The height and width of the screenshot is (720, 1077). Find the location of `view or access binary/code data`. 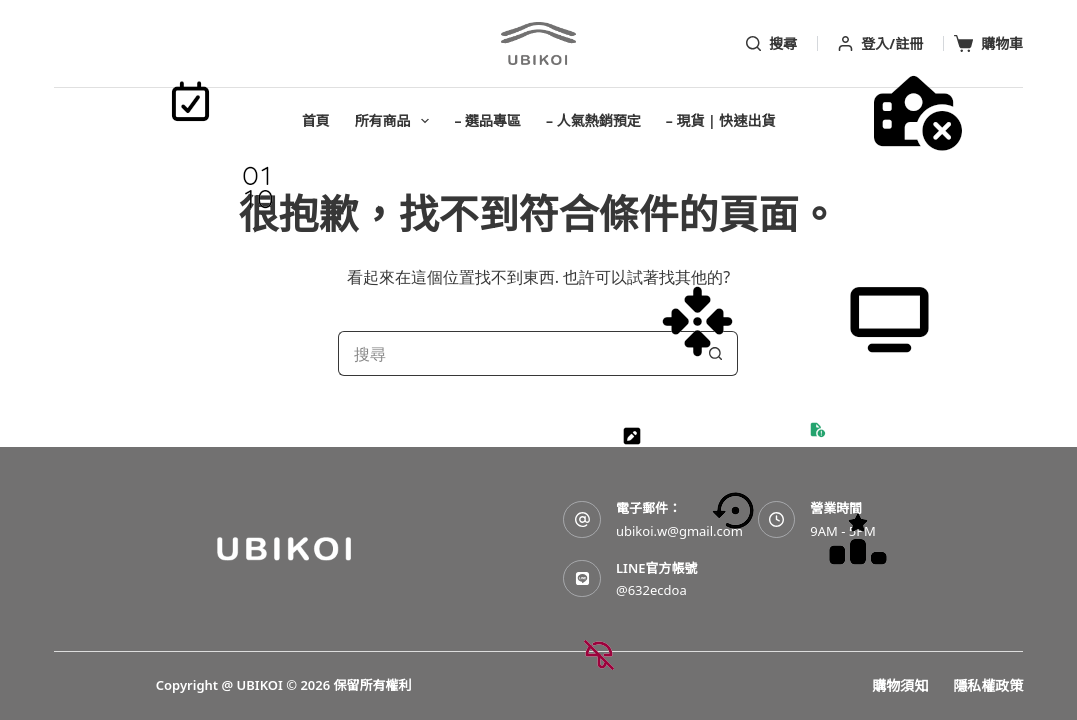

view or access binary/code data is located at coordinates (257, 187).